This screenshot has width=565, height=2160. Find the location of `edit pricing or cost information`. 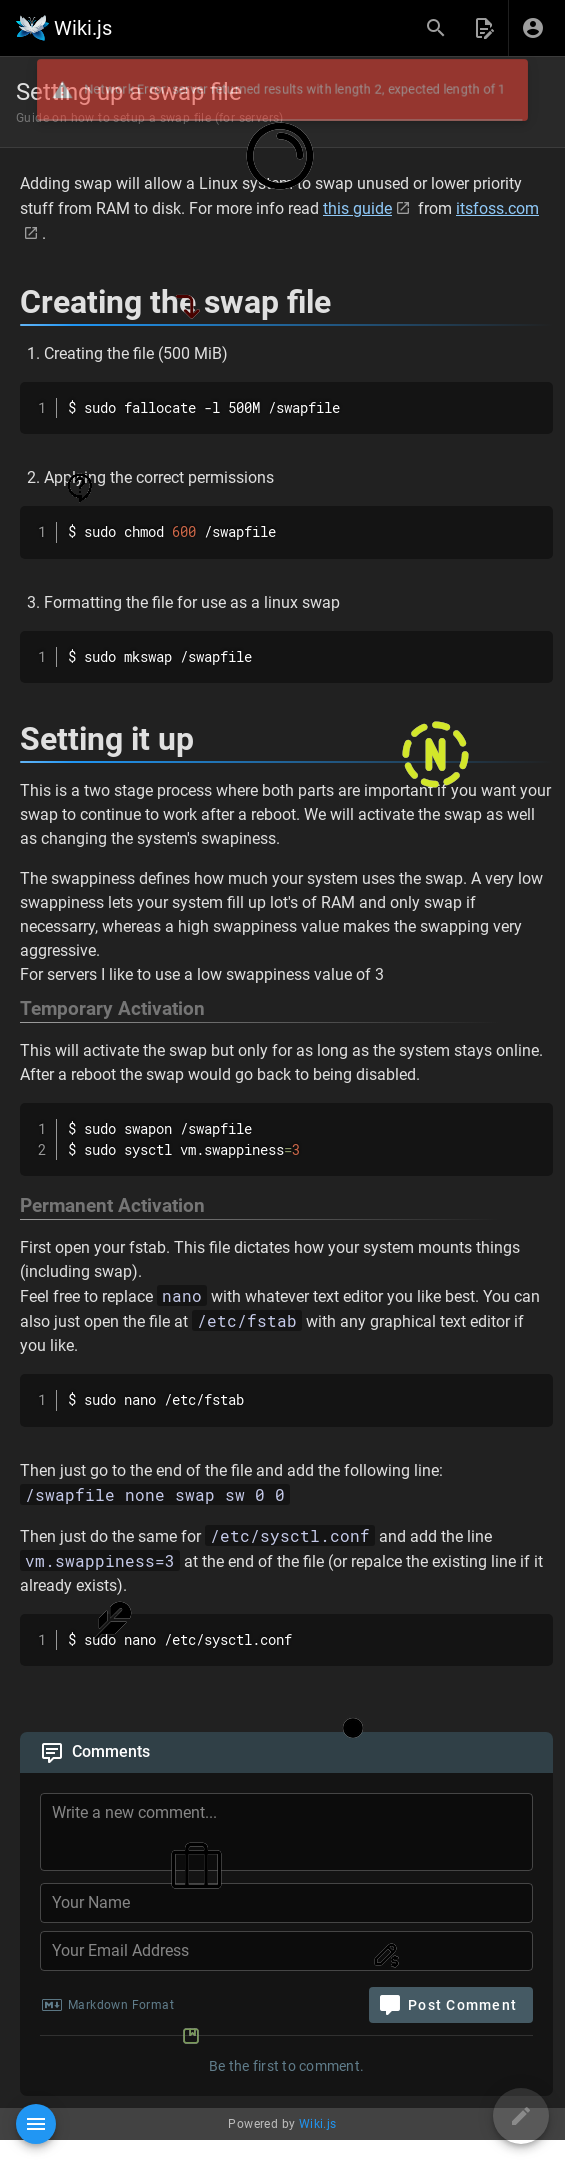

edit pricing or cost information is located at coordinates (386, 1954).